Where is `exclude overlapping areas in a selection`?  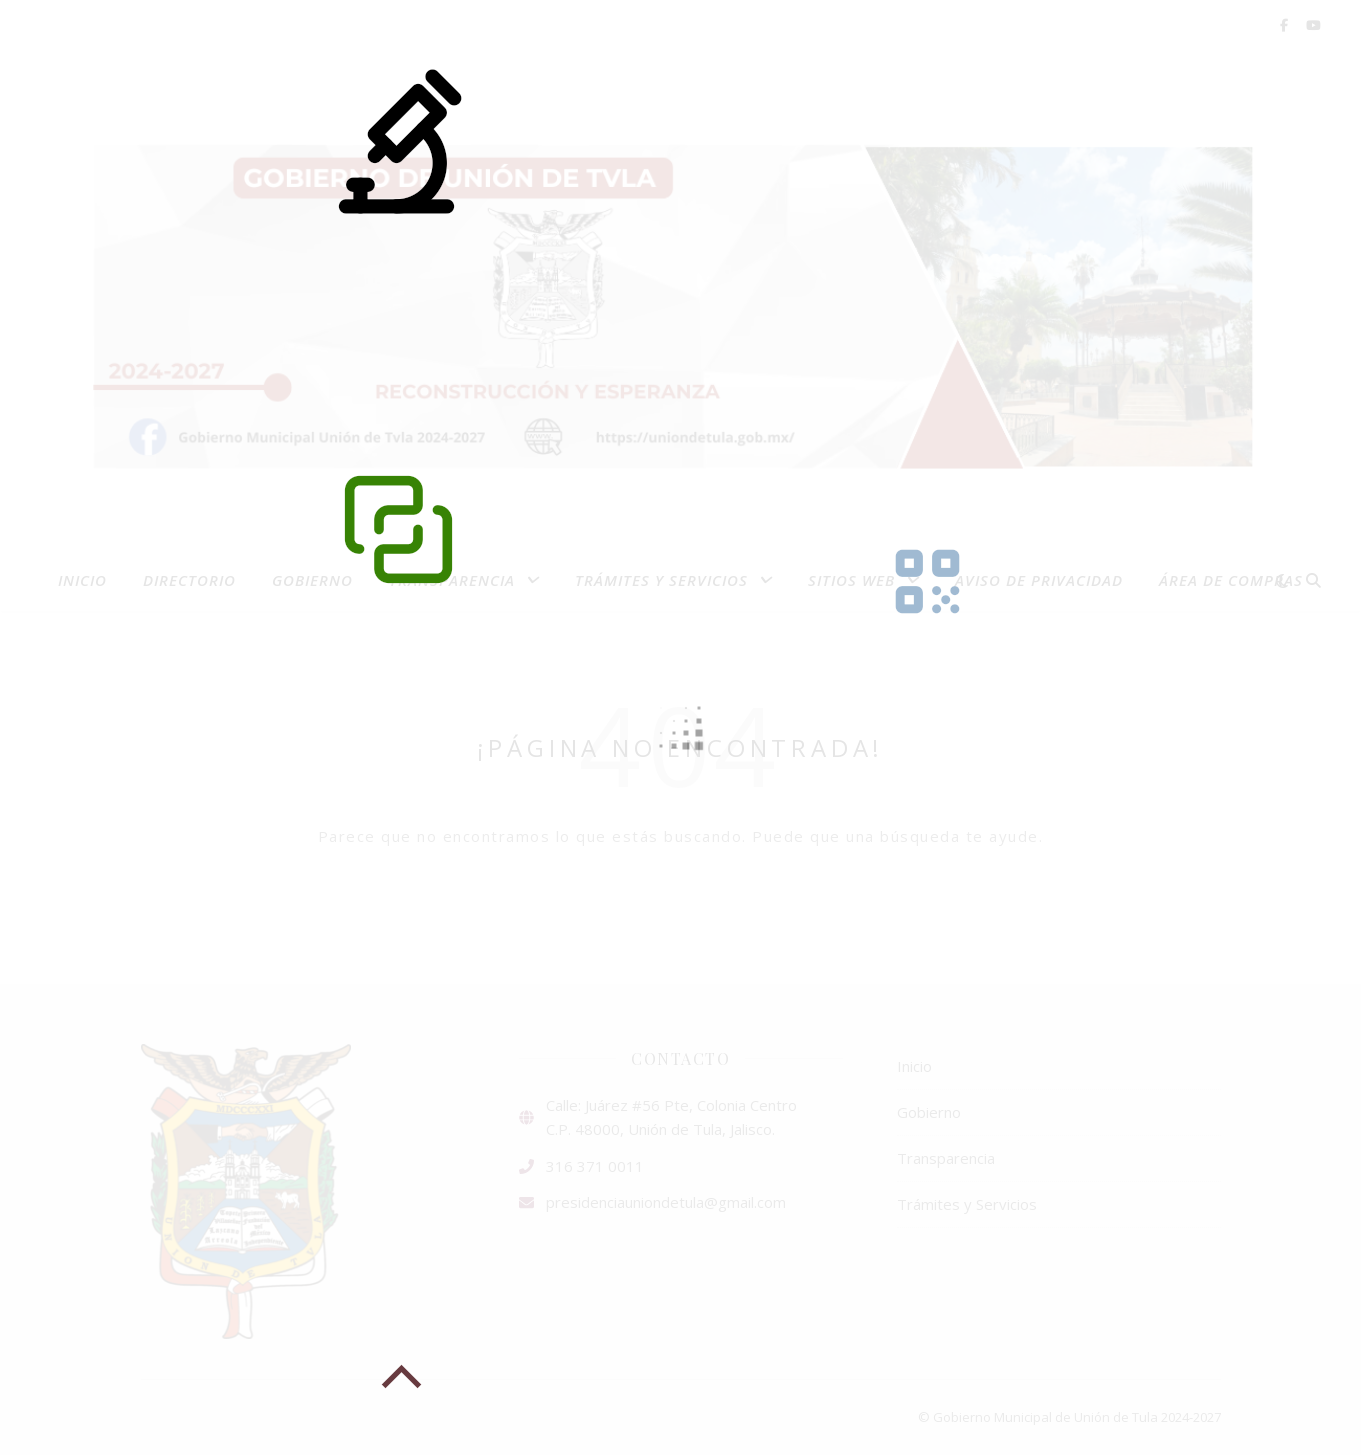
exclude overlapping areas in a selection is located at coordinates (398, 529).